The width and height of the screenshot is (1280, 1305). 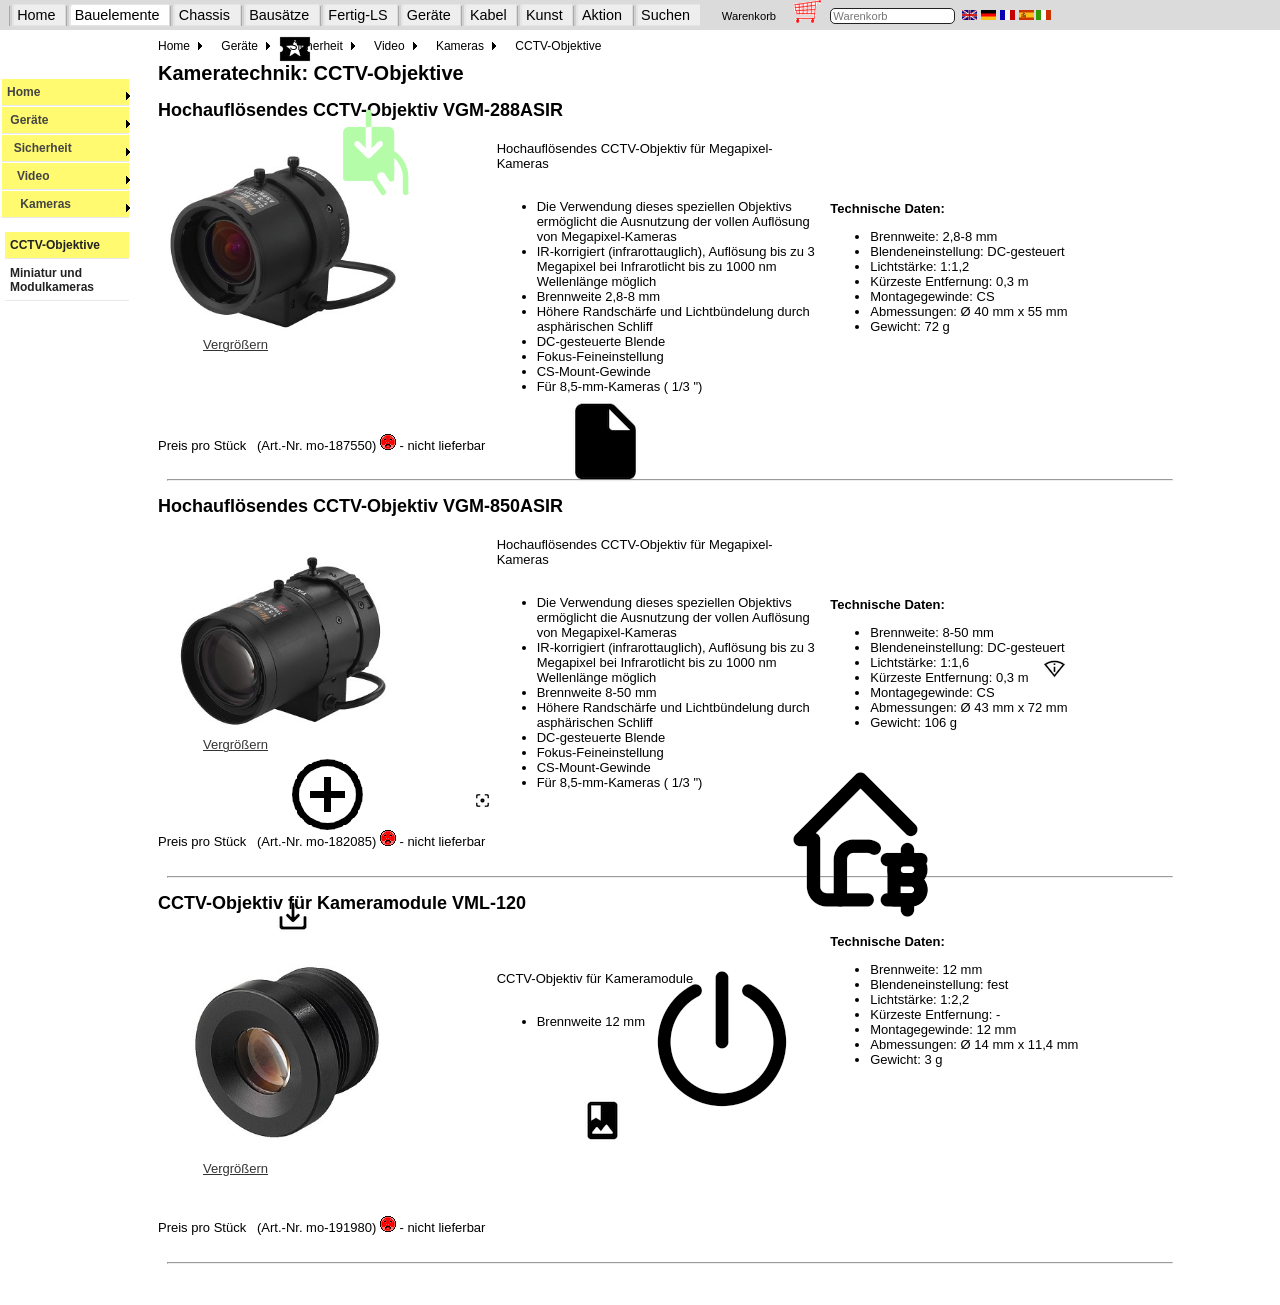 I want to click on open photo album, so click(x=602, y=1120).